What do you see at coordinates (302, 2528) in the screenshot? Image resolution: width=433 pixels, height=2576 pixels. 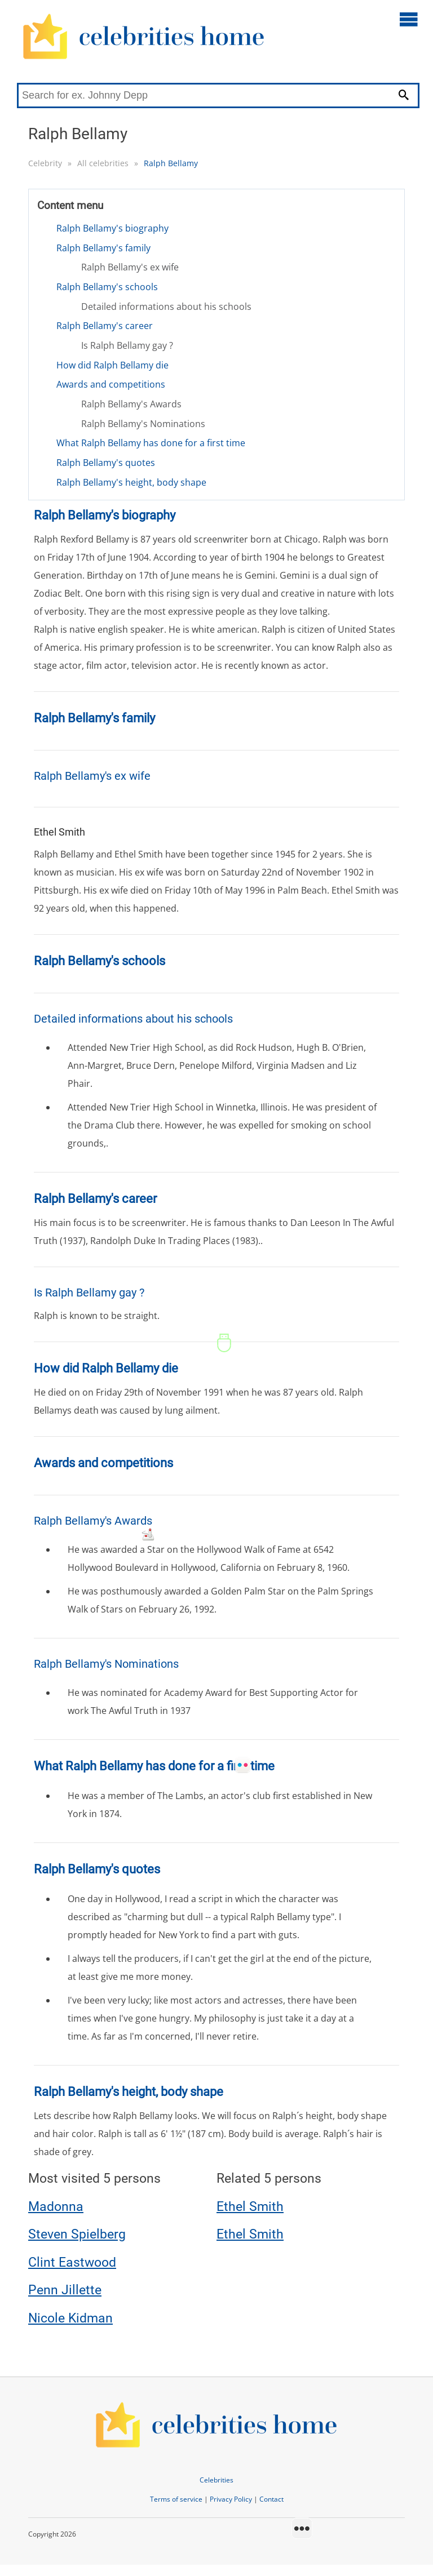 I see `view other applications or categories` at bounding box center [302, 2528].